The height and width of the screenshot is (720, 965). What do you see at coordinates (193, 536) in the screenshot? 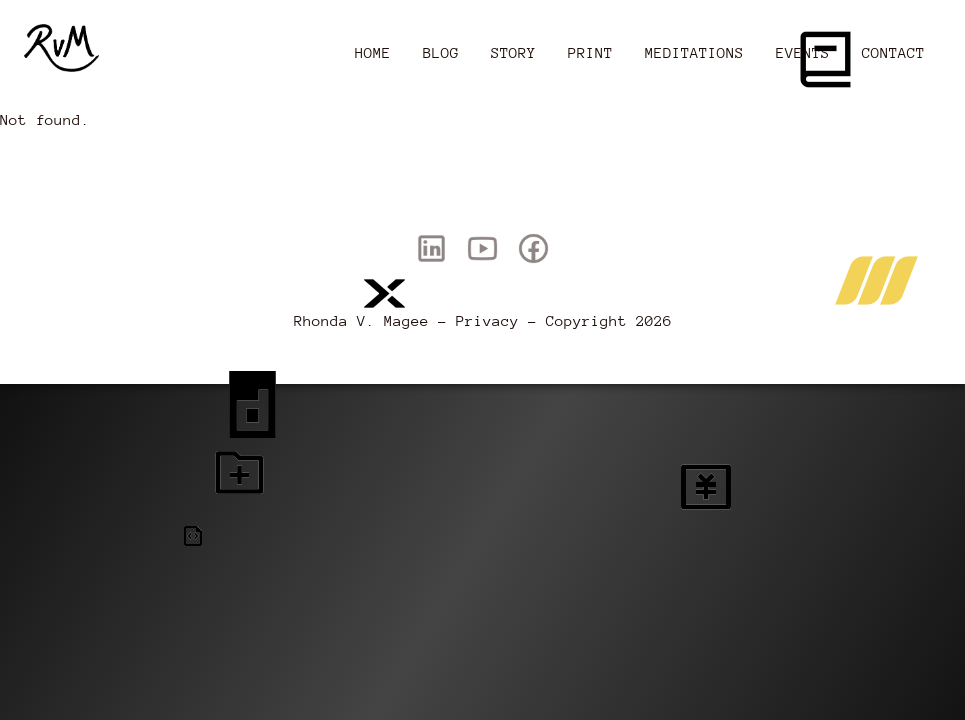
I see `view source code file` at bounding box center [193, 536].